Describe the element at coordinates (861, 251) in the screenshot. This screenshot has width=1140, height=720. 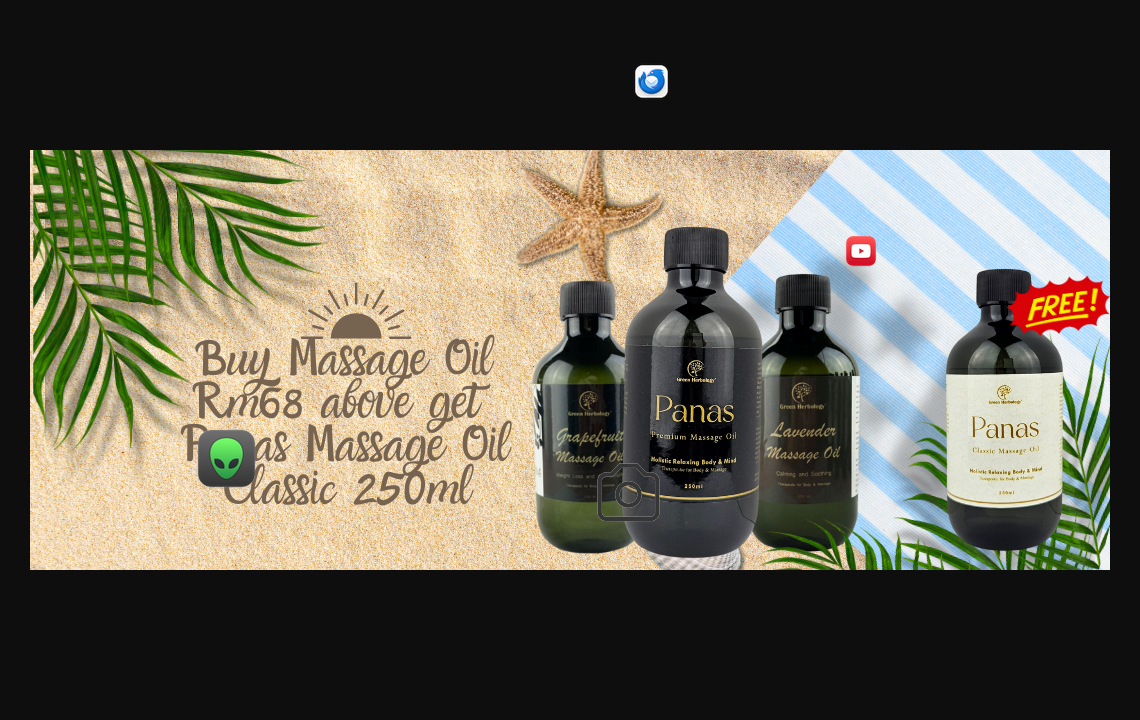
I see `open the YouTube app` at that location.